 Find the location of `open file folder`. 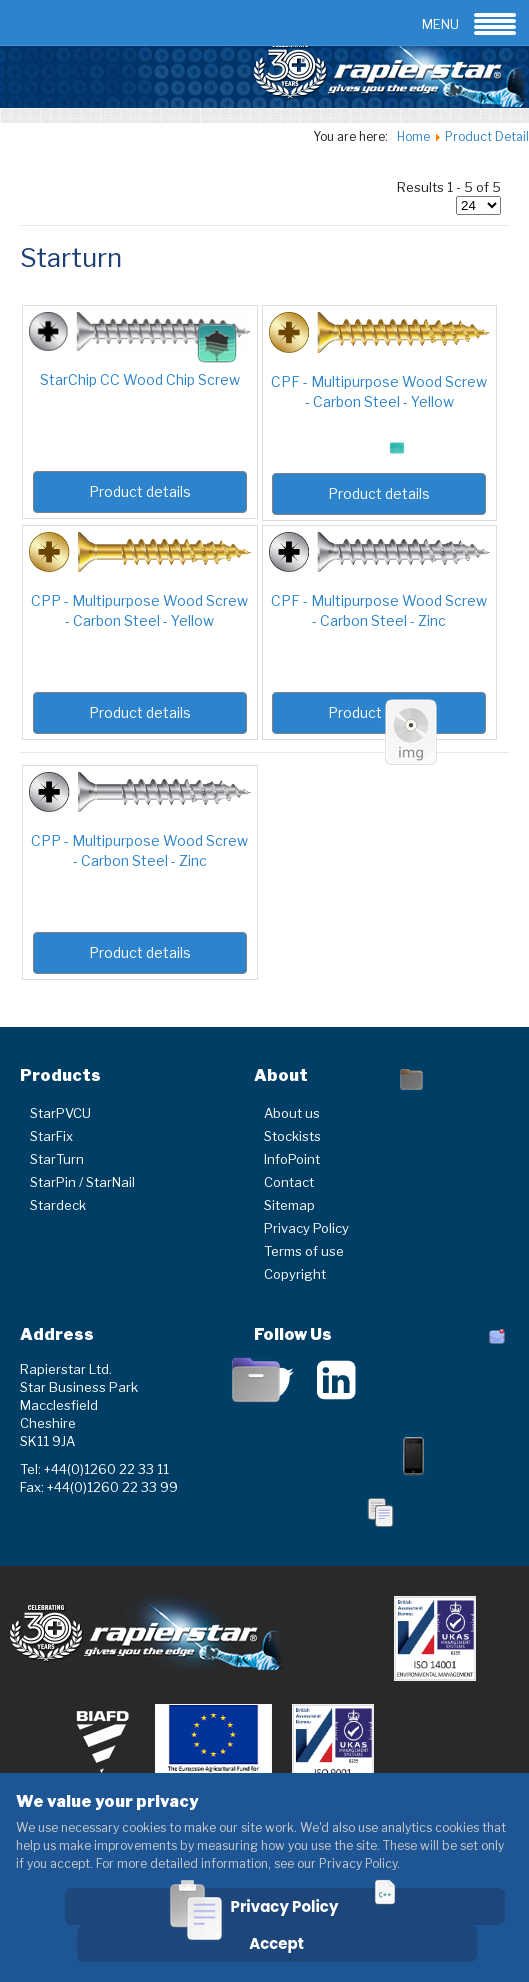

open file folder is located at coordinates (411, 1079).